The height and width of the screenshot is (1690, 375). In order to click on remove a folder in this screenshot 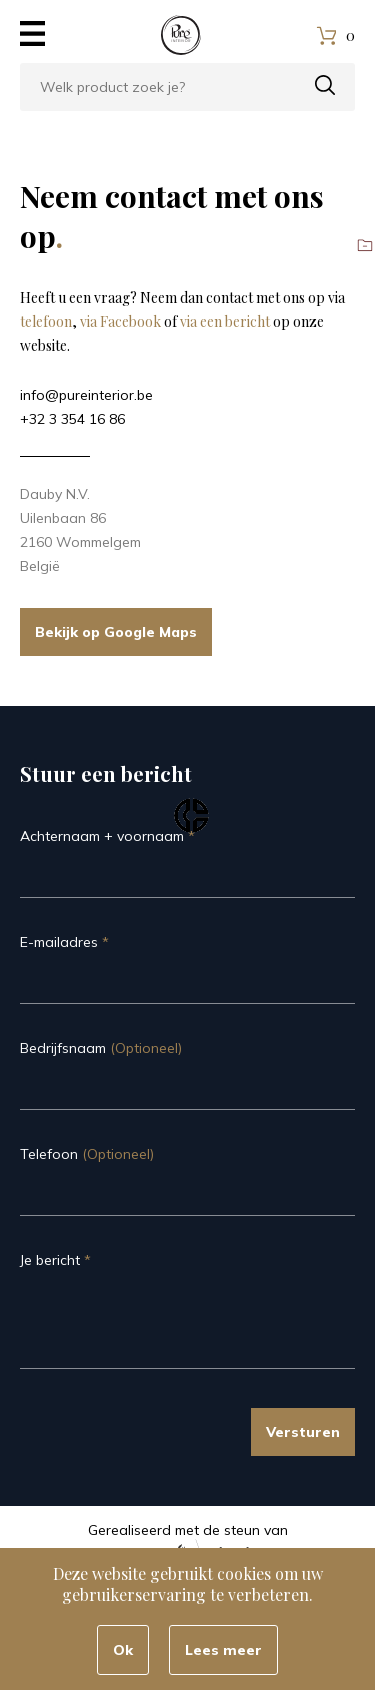, I will do `click(365, 245)`.